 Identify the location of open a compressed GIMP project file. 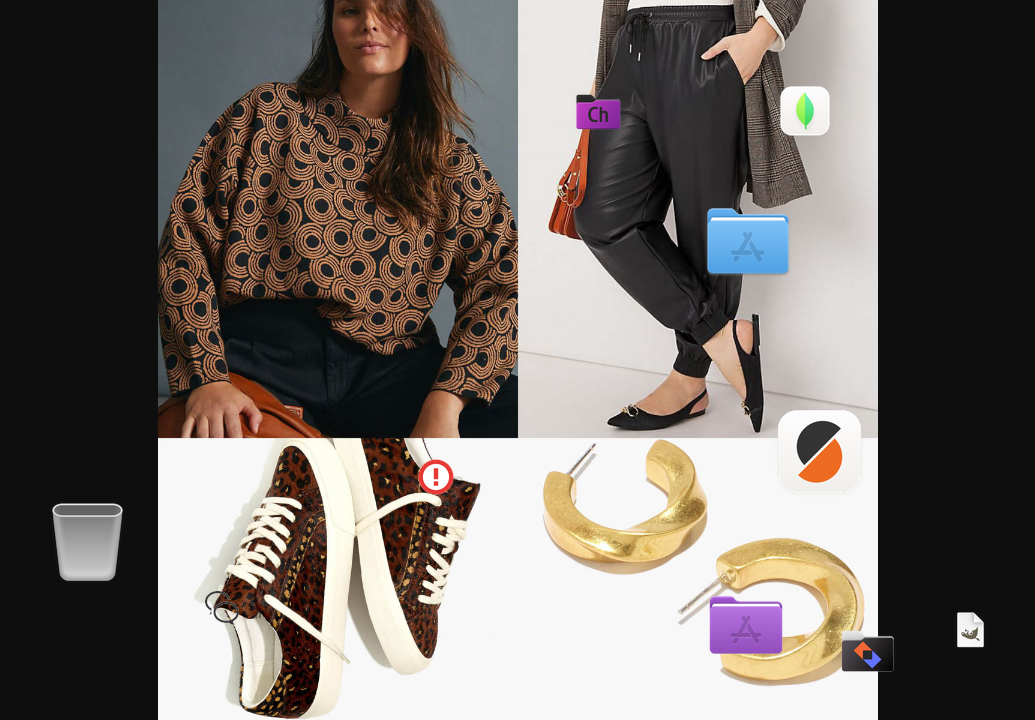
(970, 630).